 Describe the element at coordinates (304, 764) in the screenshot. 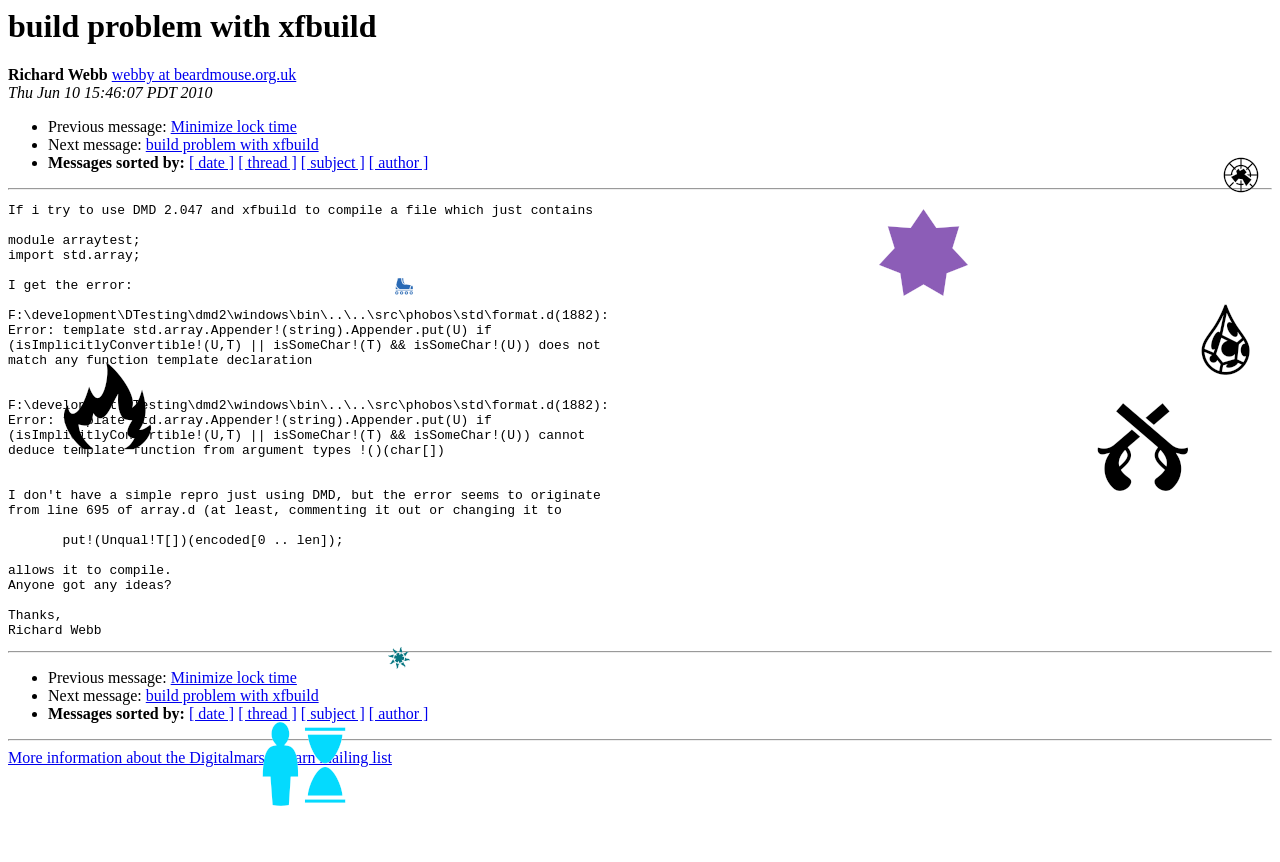

I see `view player's time spent in game` at that location.